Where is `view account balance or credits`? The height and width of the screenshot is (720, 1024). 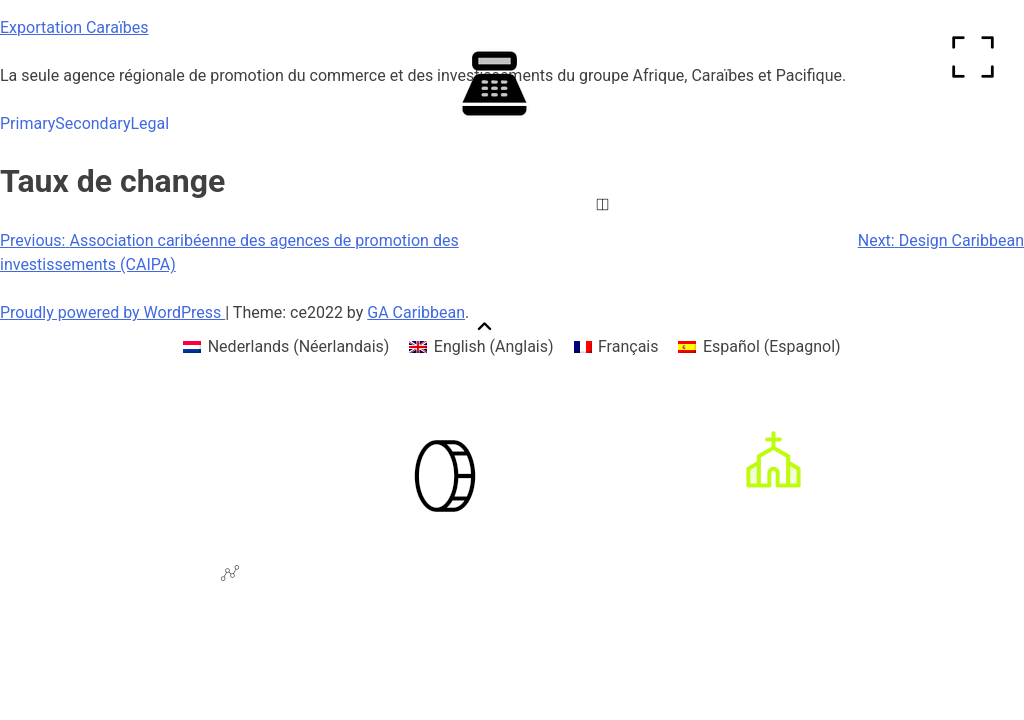
view account balance or credits is located at coordinates (445, 476).